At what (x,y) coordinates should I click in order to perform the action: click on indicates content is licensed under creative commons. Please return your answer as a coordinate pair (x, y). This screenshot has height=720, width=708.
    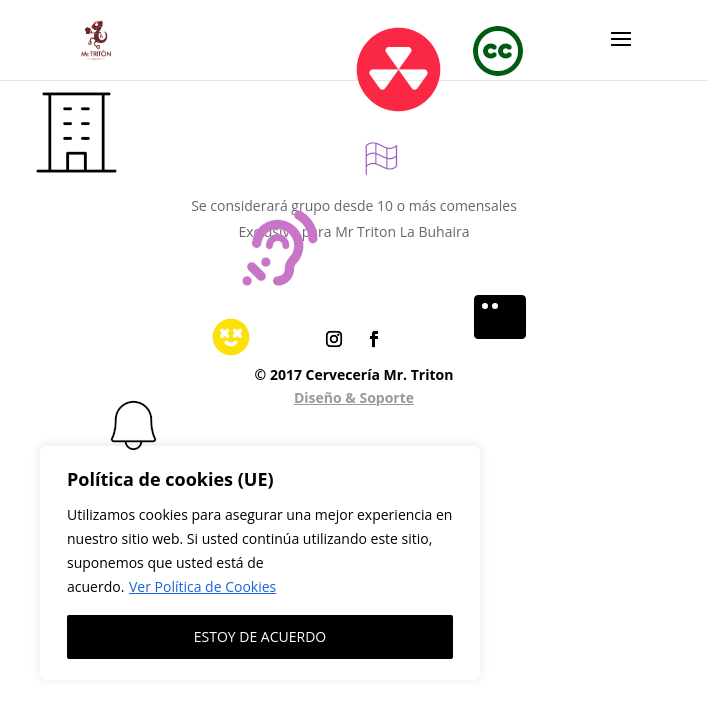
    Looking at the image, I should click on (498, 51).